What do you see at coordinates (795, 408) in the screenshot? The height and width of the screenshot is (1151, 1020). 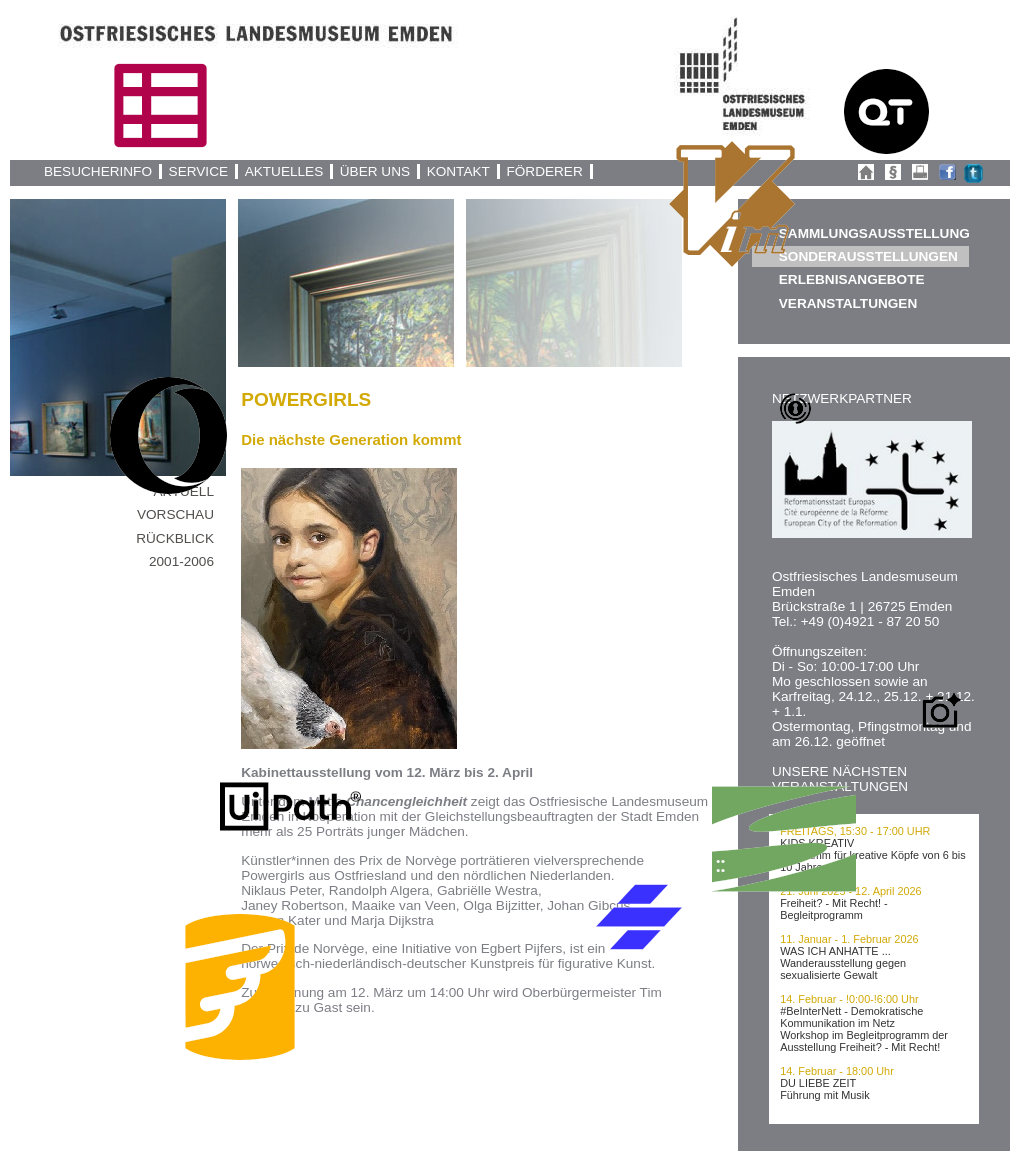 I see `open authelia authentication settings` at bounding box center [795, 408].